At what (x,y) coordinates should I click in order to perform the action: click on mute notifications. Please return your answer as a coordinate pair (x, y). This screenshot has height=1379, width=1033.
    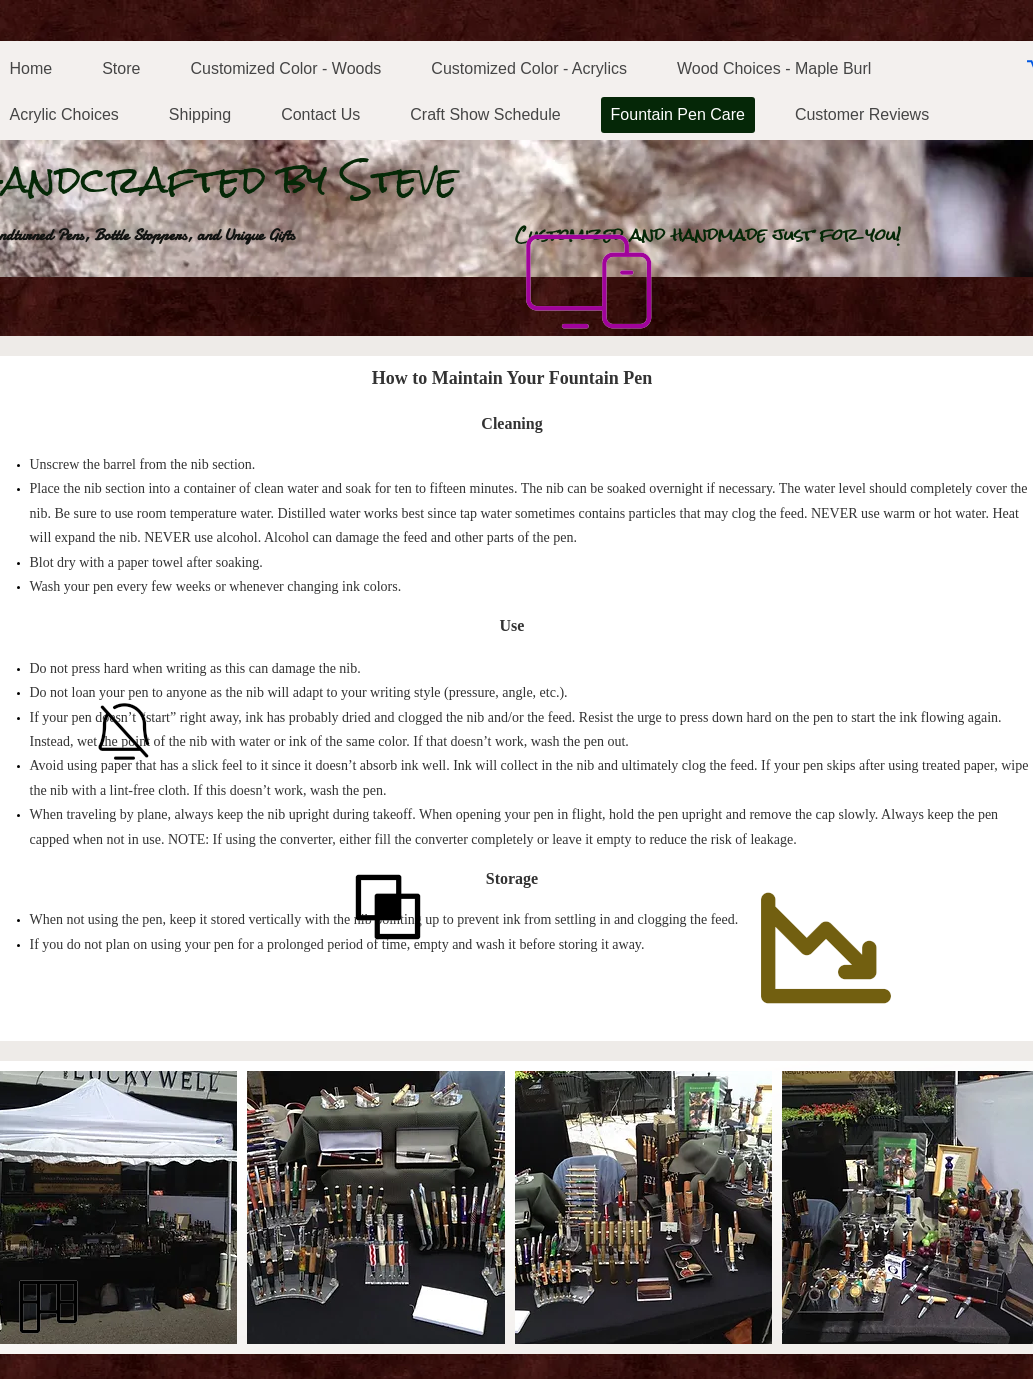
    Looking at the image, I should click on (124, 731).